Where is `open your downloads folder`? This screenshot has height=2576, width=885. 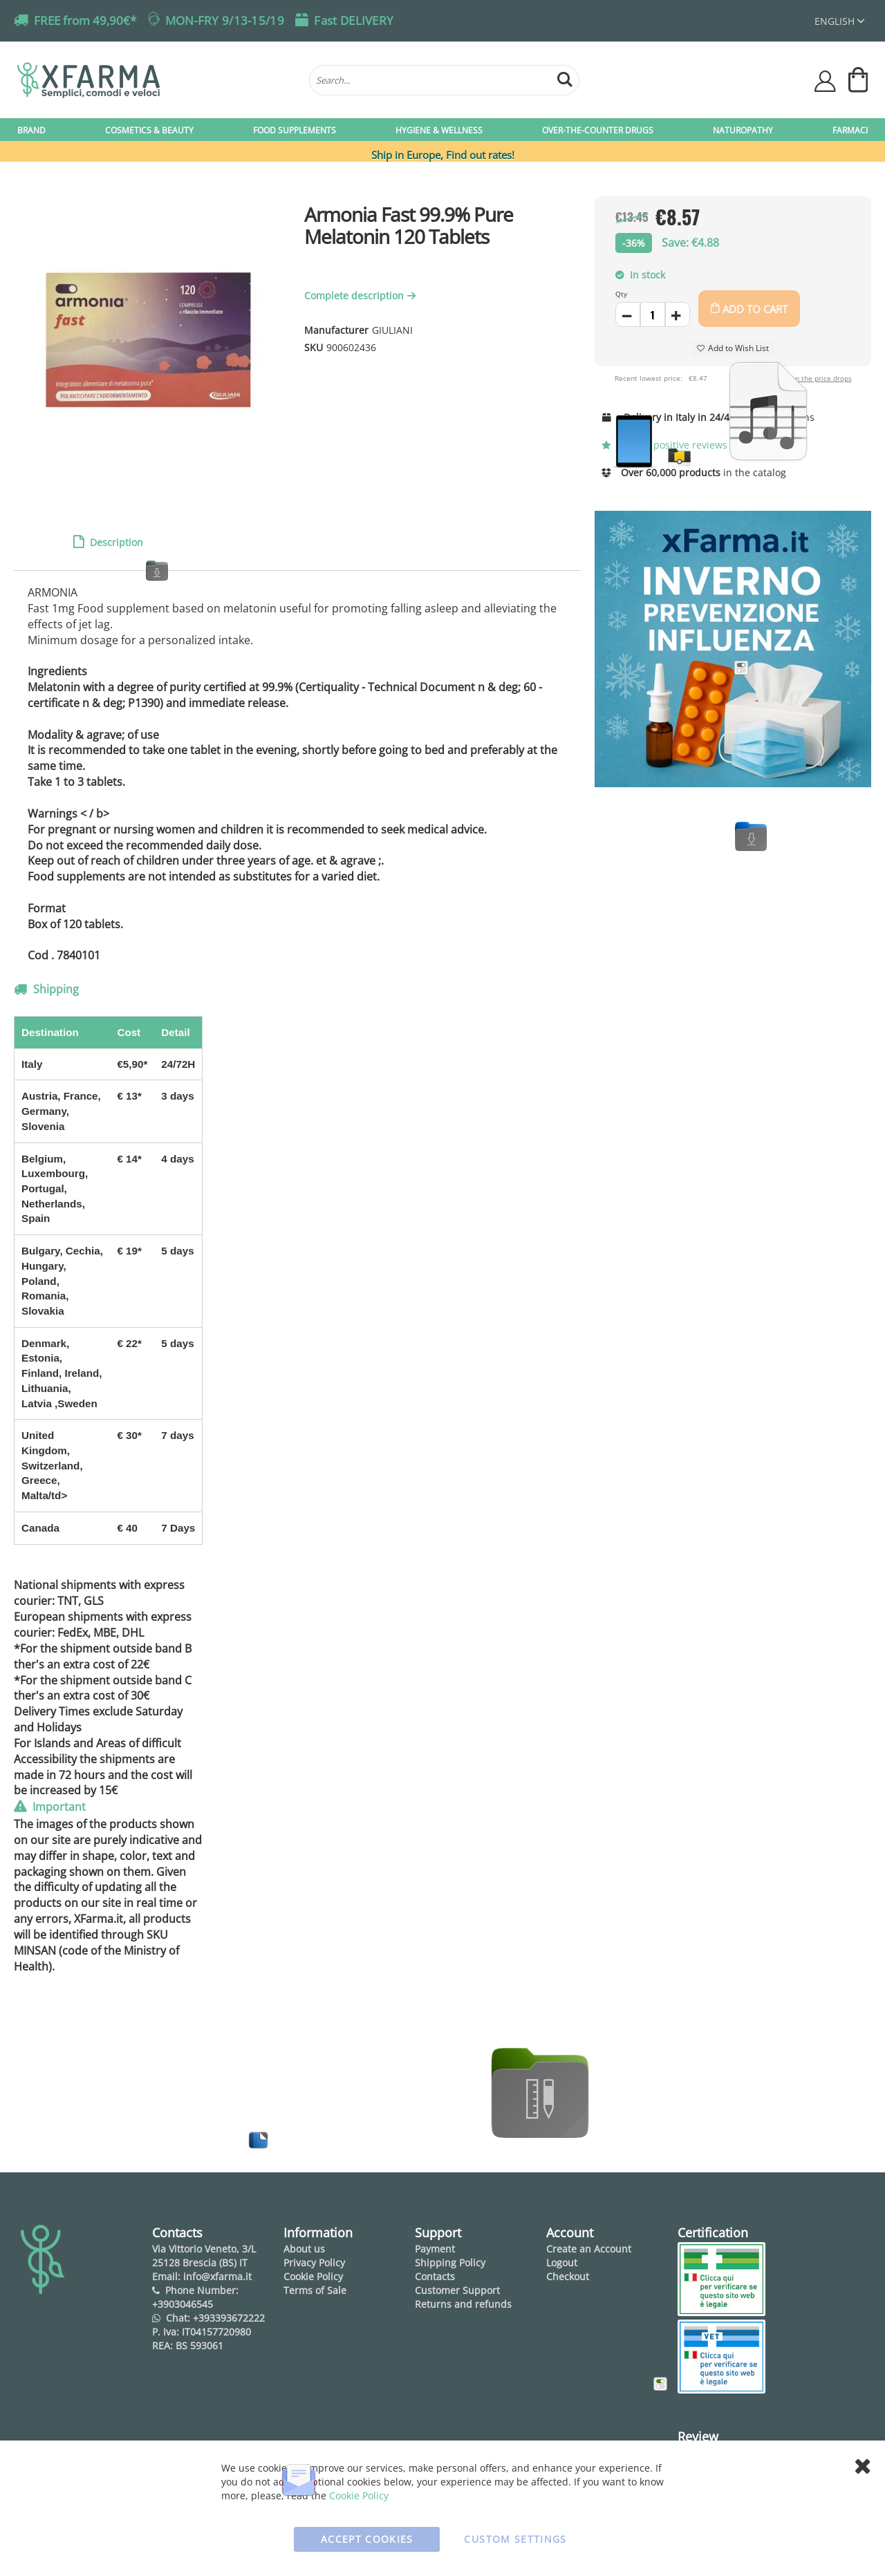 open your downloads folder is located at coordinates (157, 570).